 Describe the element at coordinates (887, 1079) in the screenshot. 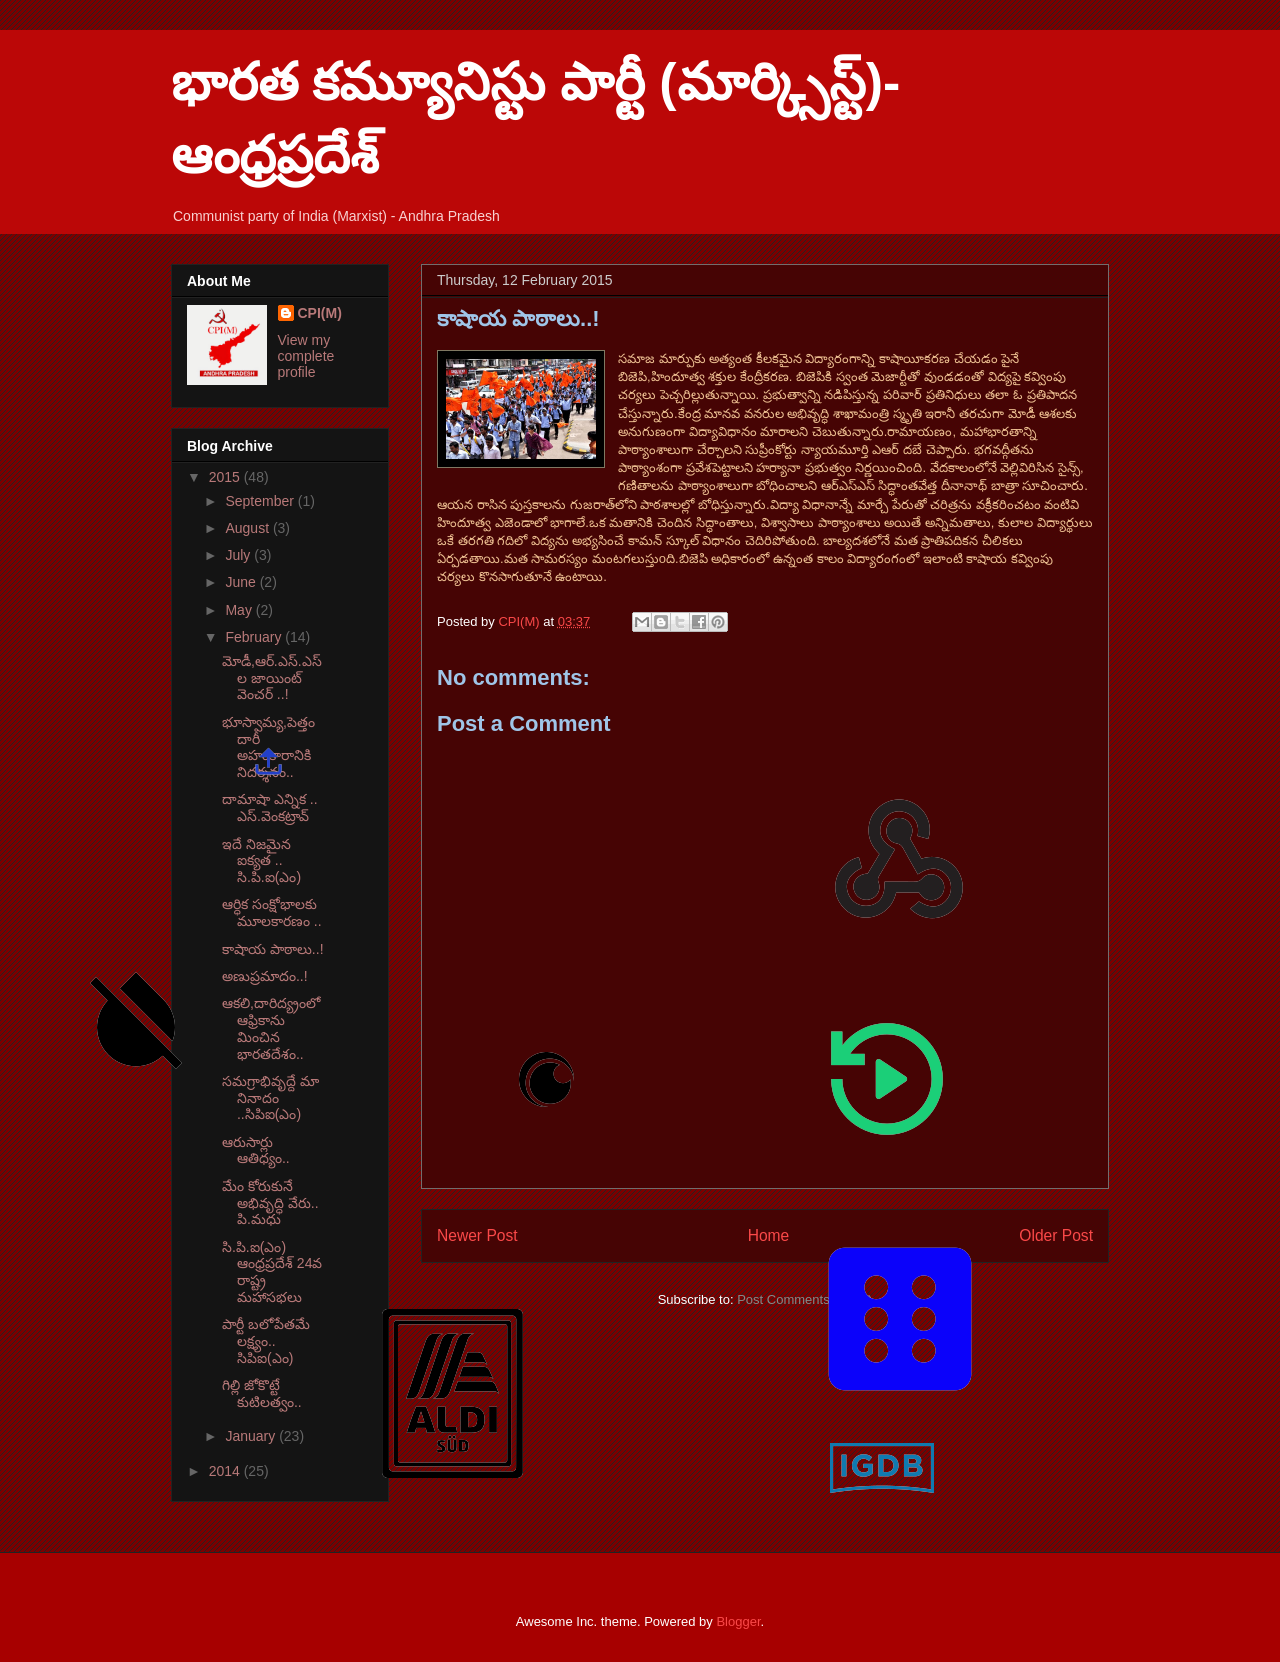

I see `view memories or flashback content` at that location.